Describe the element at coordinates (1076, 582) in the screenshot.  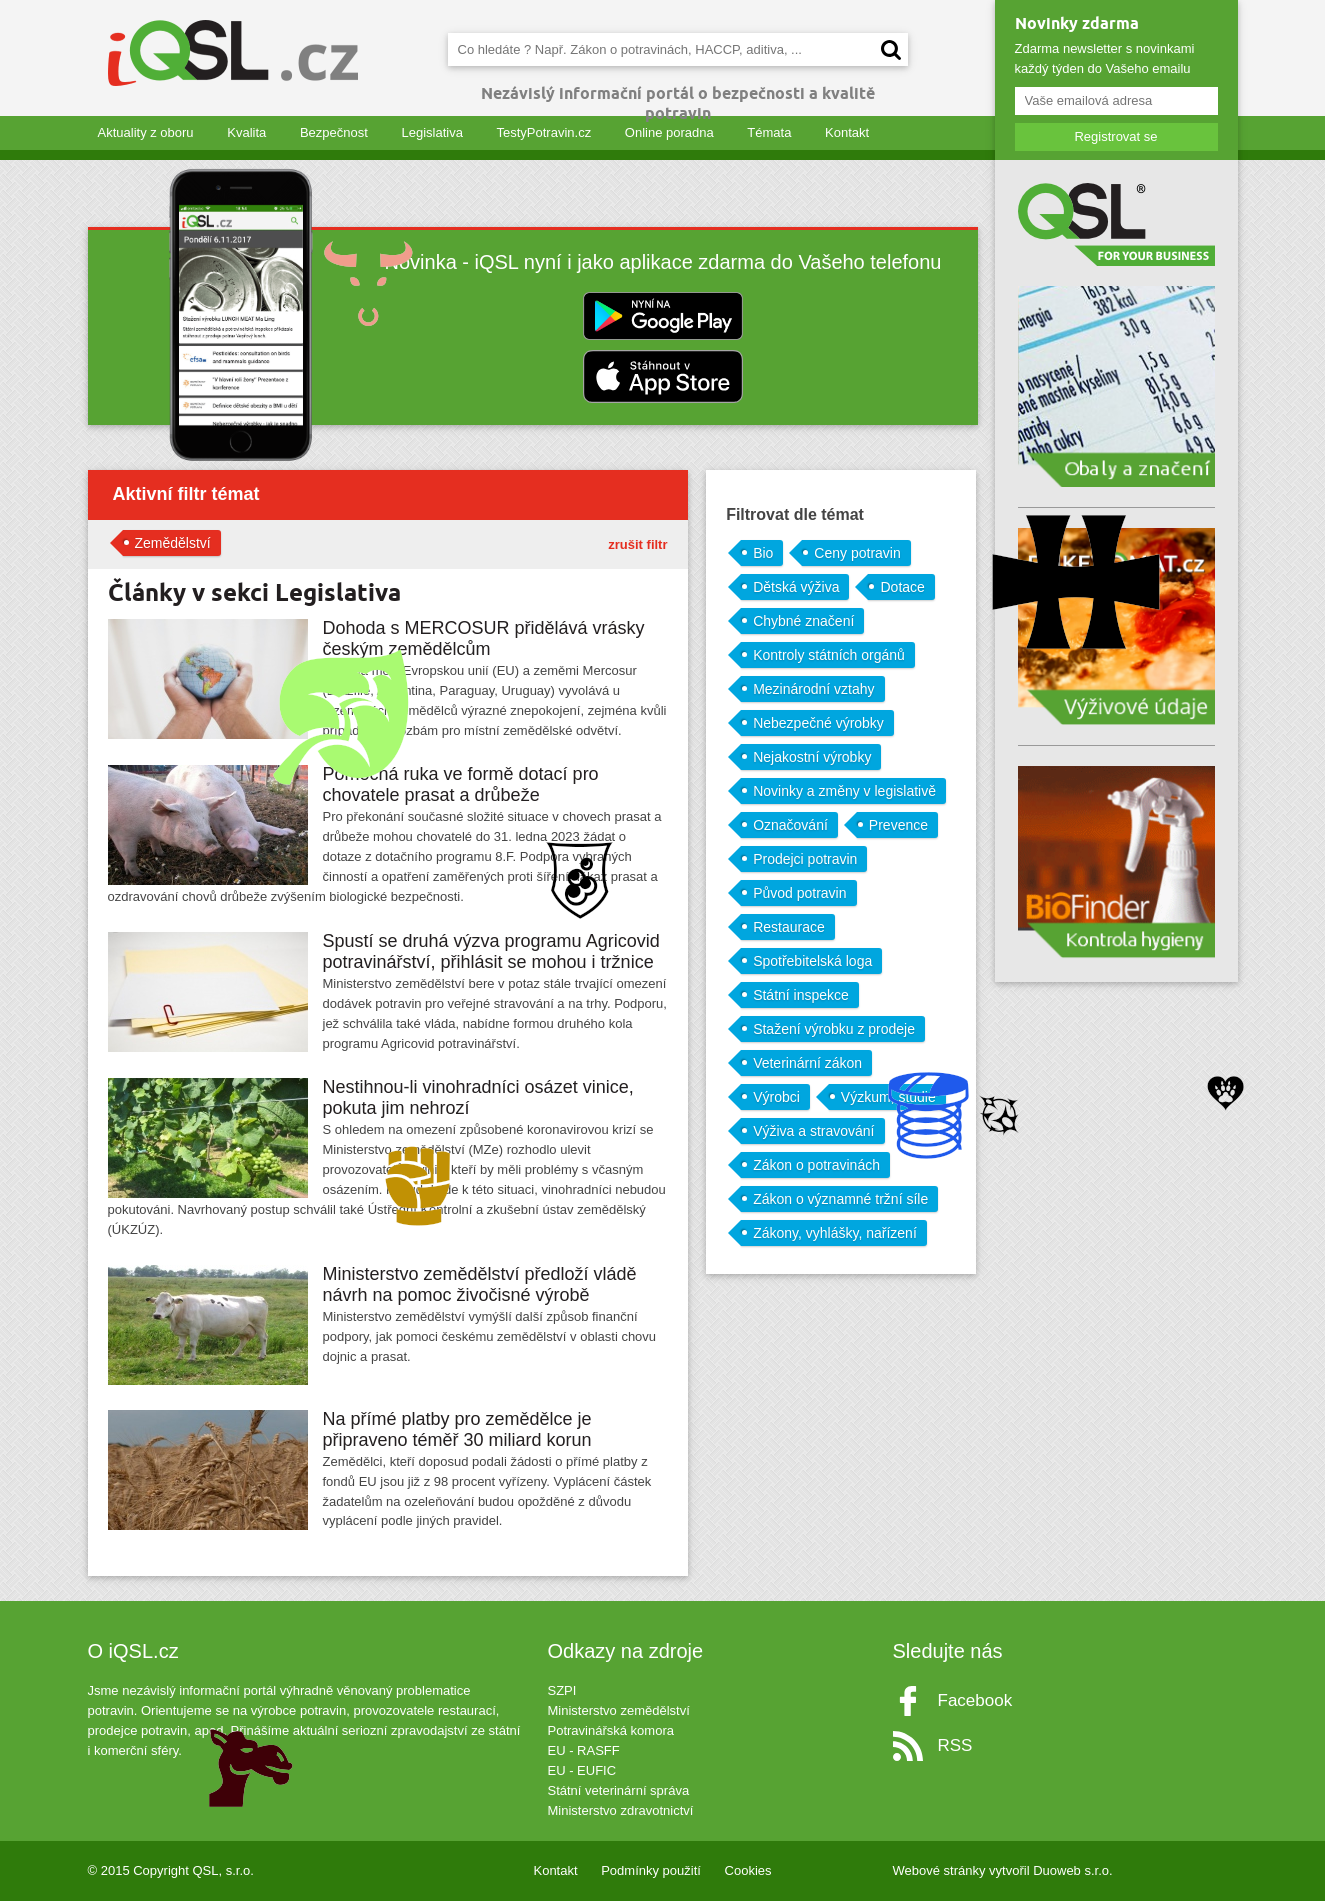
I see `indicates a cursed or unholy location` at that location.